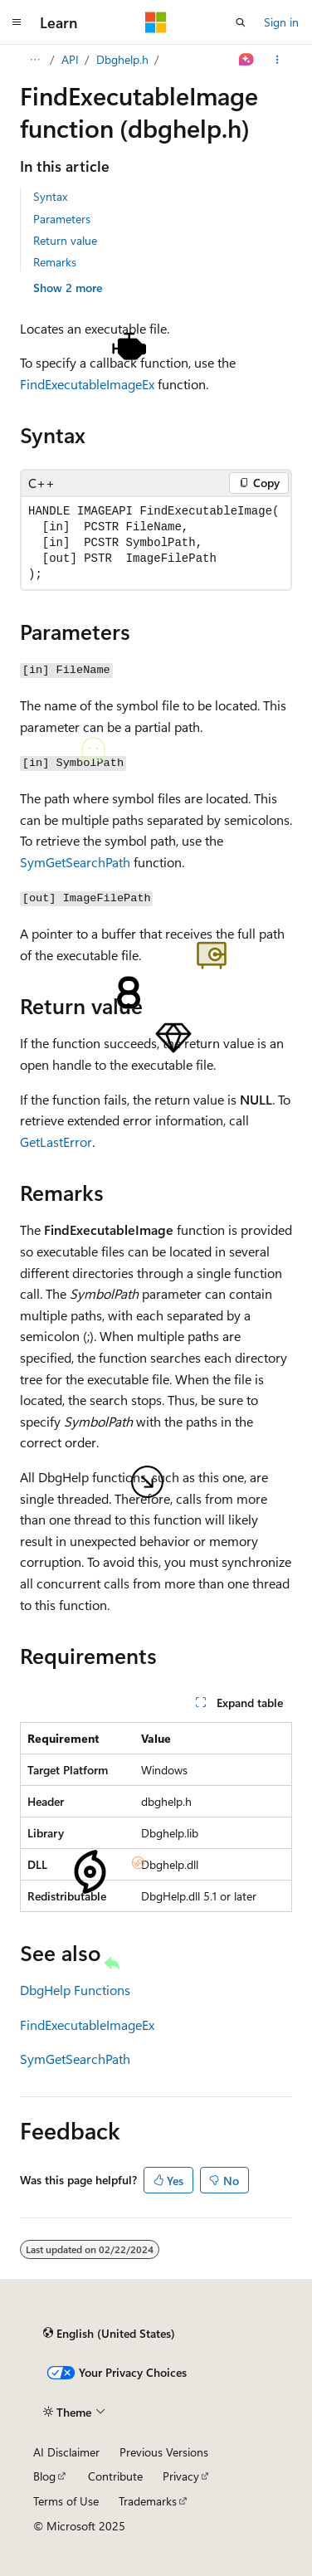  I want to click on displays the number 8 in a list or ranking, so click(129, 993).